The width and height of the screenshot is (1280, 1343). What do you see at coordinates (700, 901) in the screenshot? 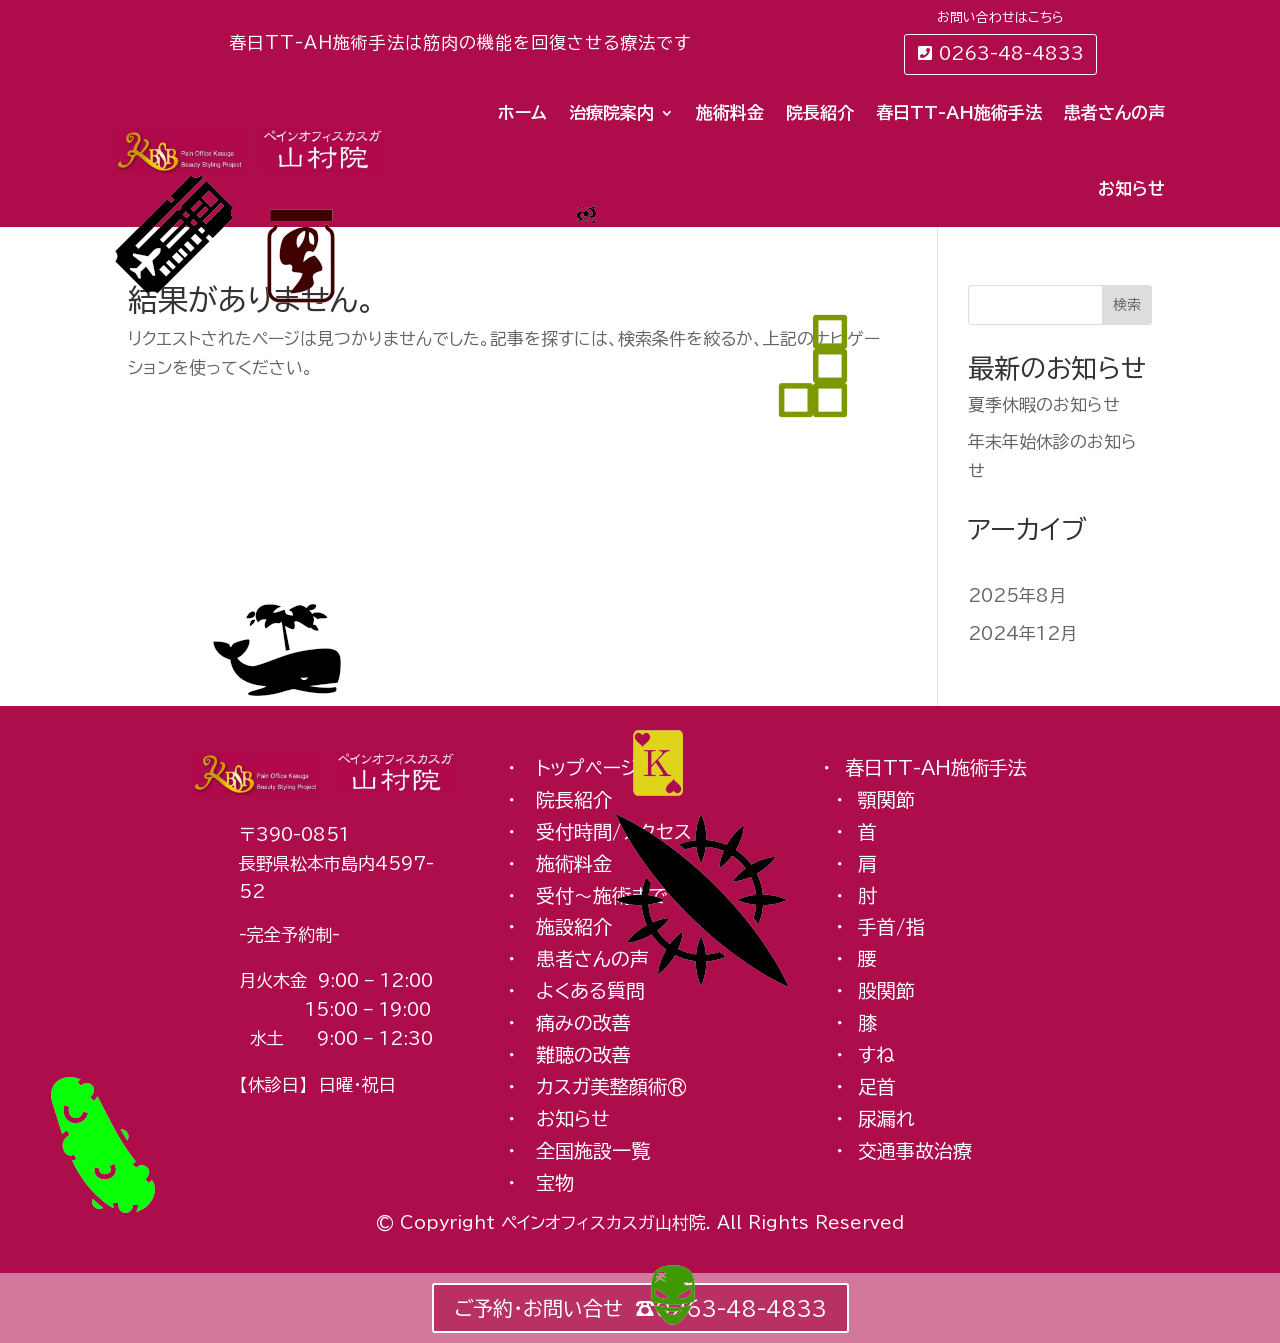
I see `indicates time pressure or countdown in gameplay` at bounding box center [700, 901].